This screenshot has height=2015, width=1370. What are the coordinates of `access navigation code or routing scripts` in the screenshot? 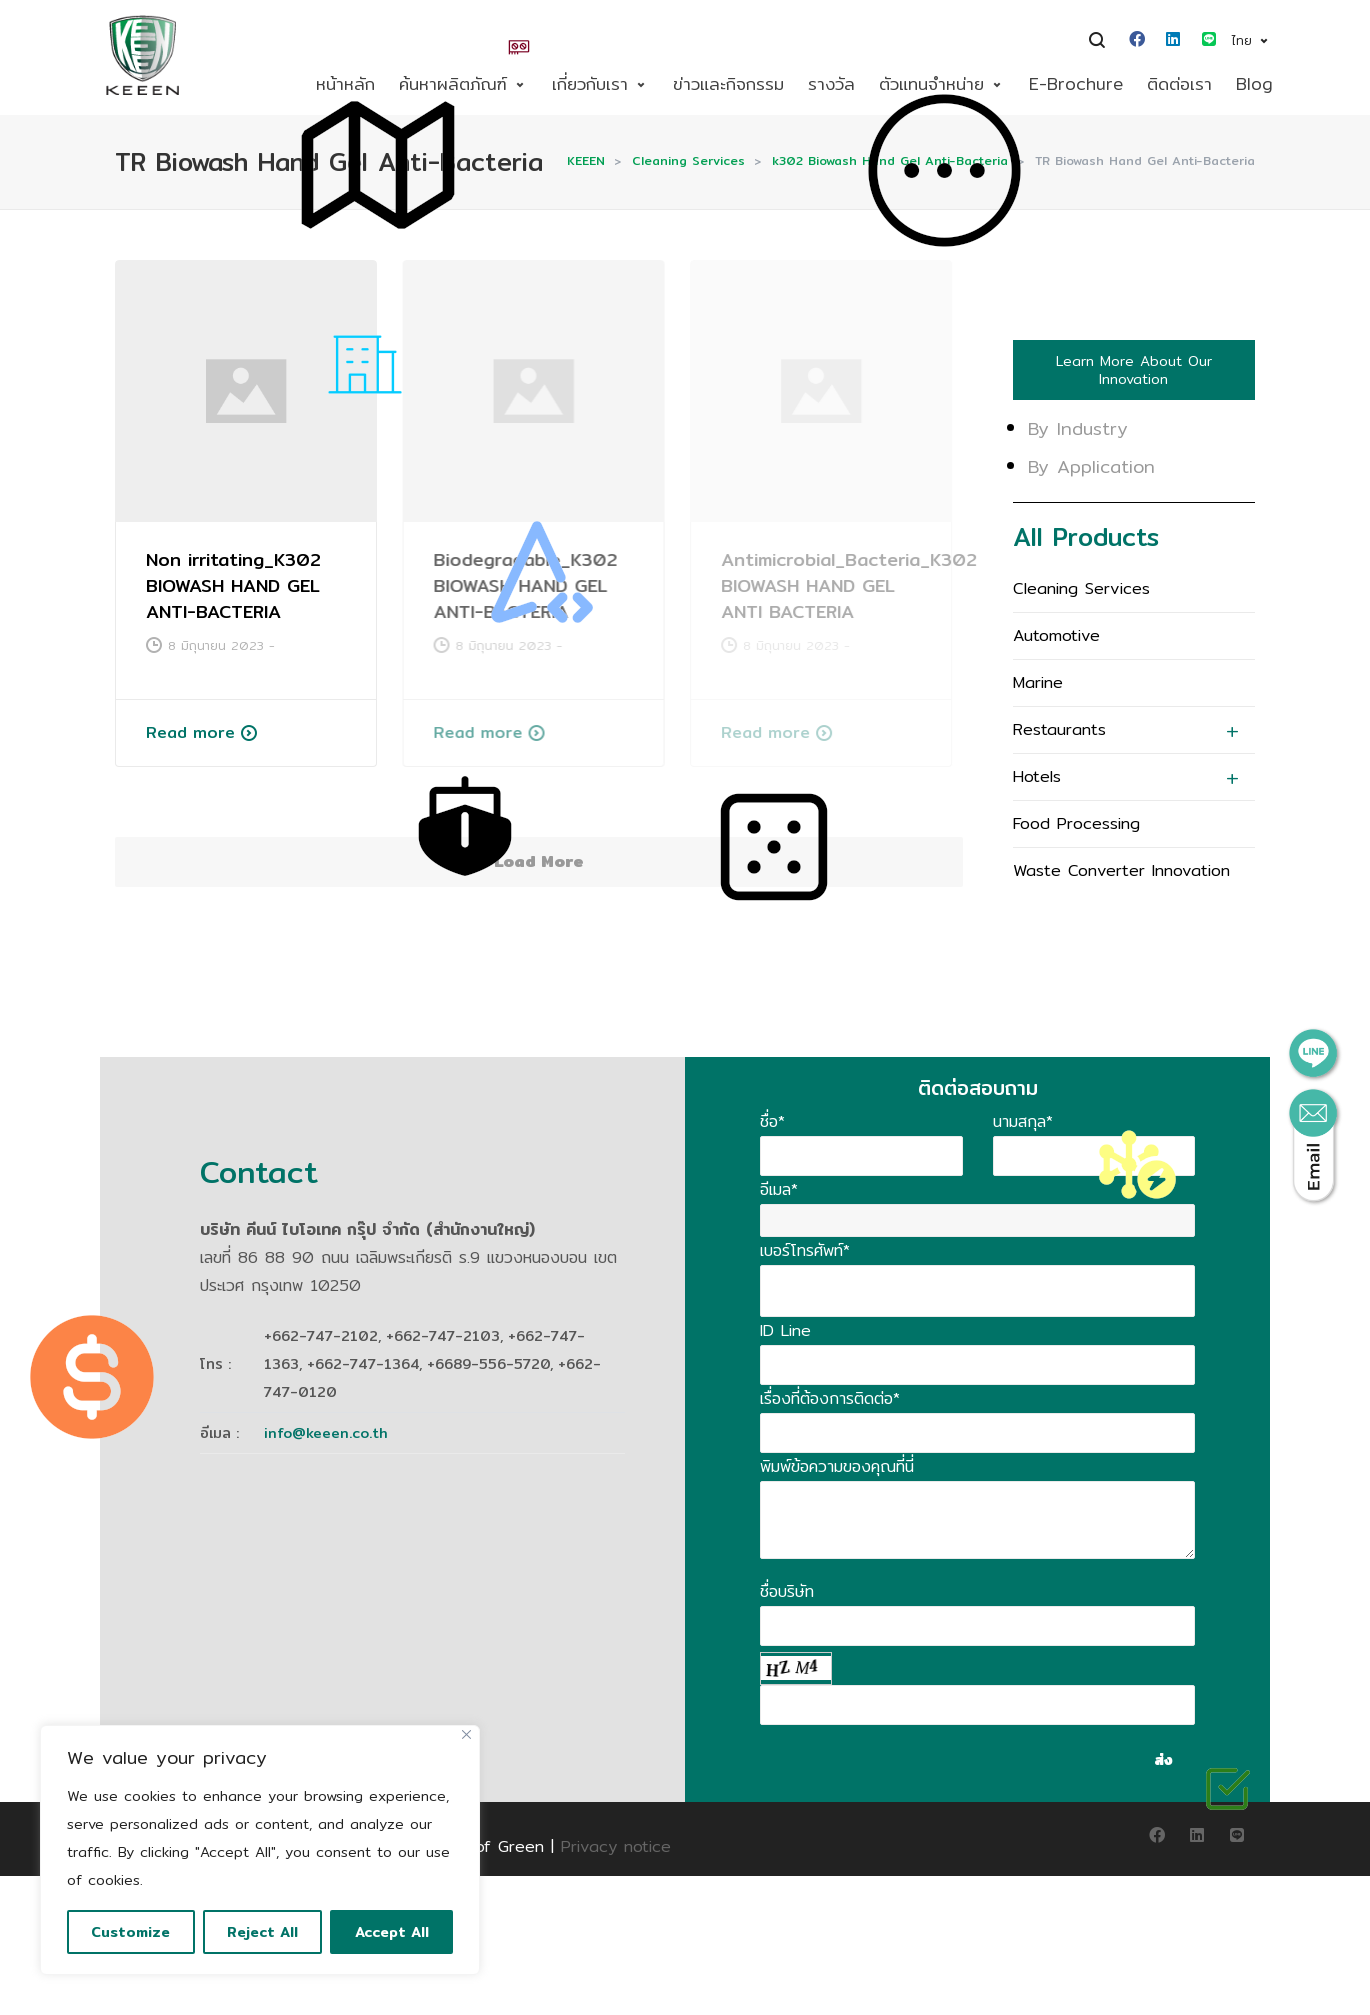 It's located at (537, 572).